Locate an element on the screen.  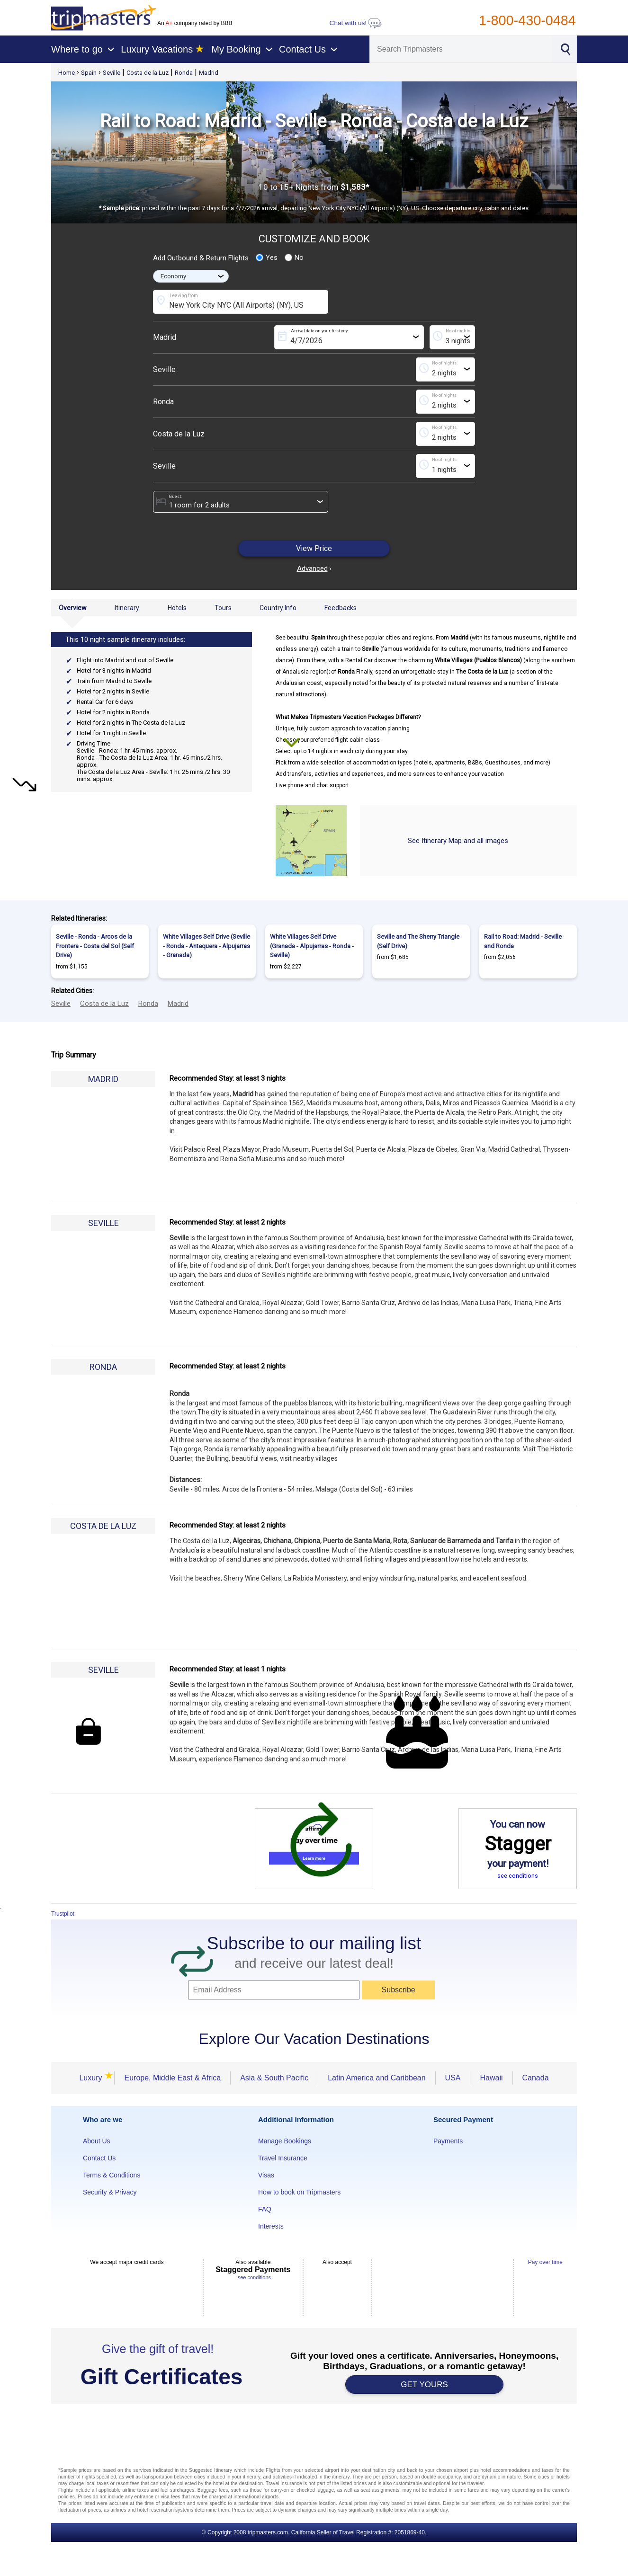
view birthday or celebration reminders is located at coordinates (417, 1733).